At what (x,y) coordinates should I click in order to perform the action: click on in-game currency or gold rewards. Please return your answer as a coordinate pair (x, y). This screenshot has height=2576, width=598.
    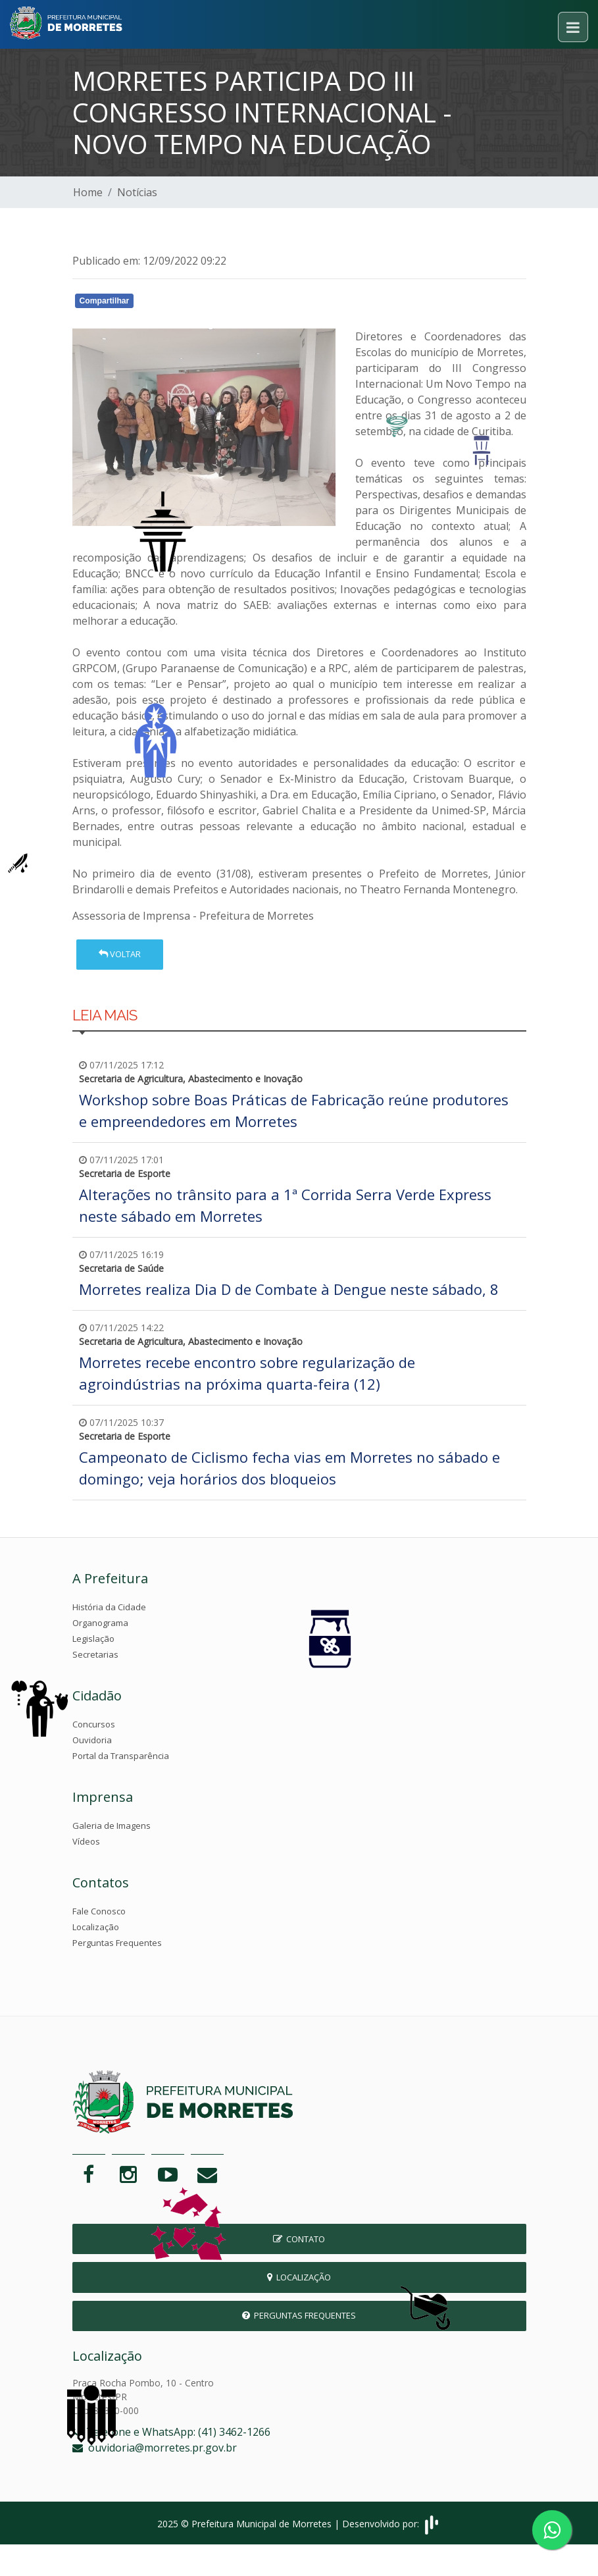
    Looking at the image, I should click on (188, 2223).